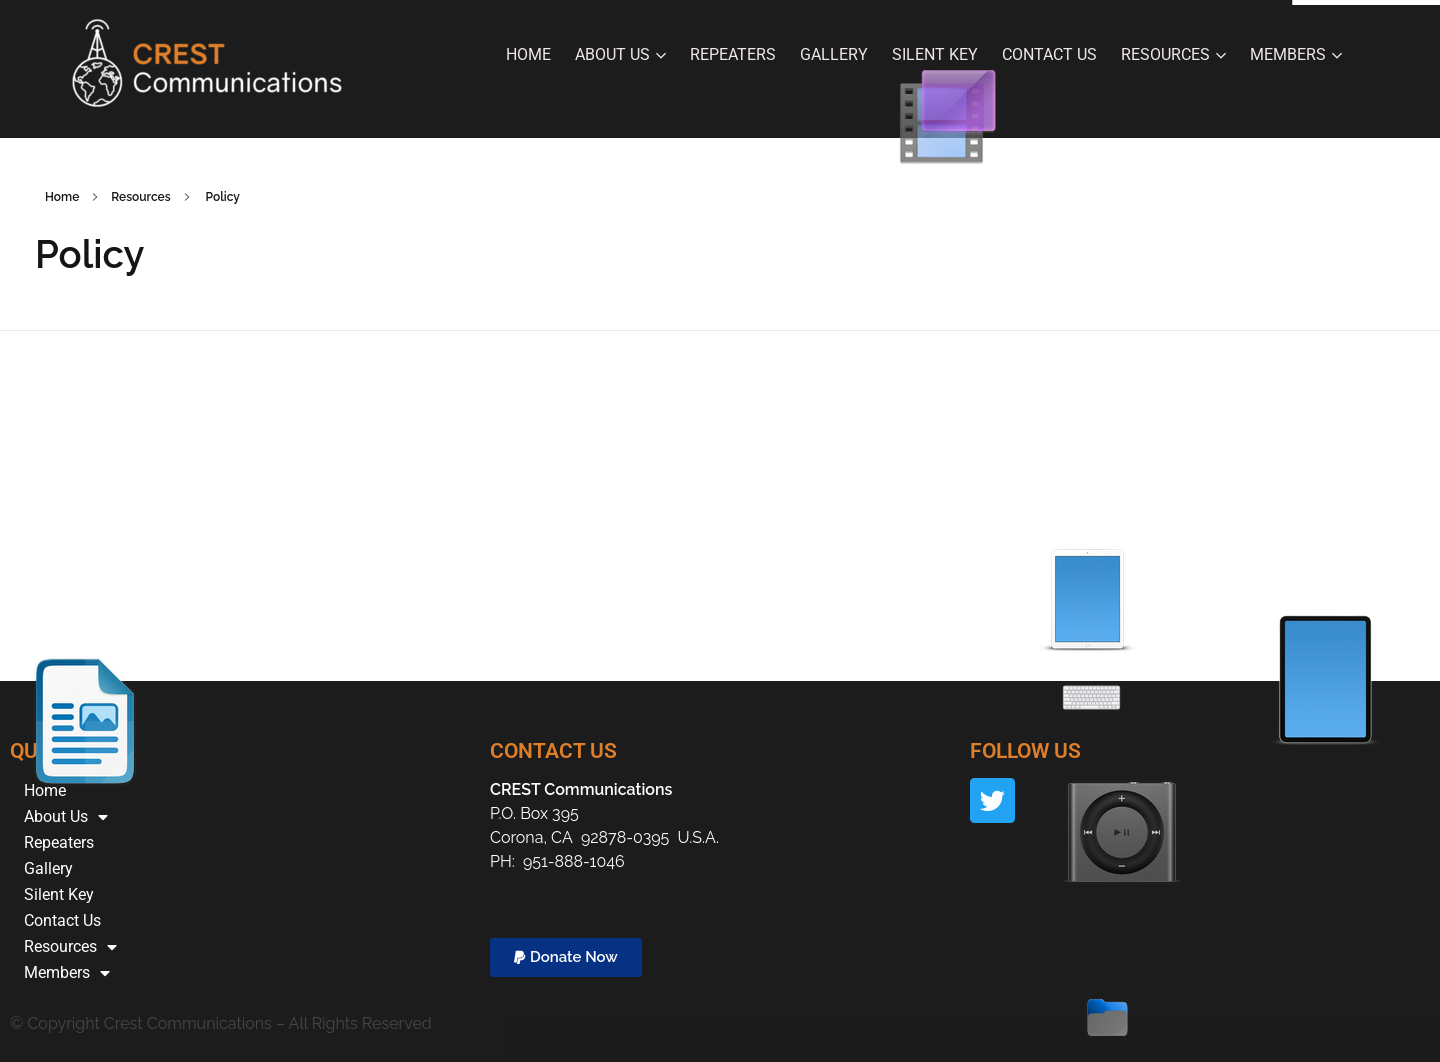 The image size is (1440, 1062). What do you see at coordinates (1325, 680) in the screenshot?
I see `iPad Air device icon` at bounding box center [1325, 680].